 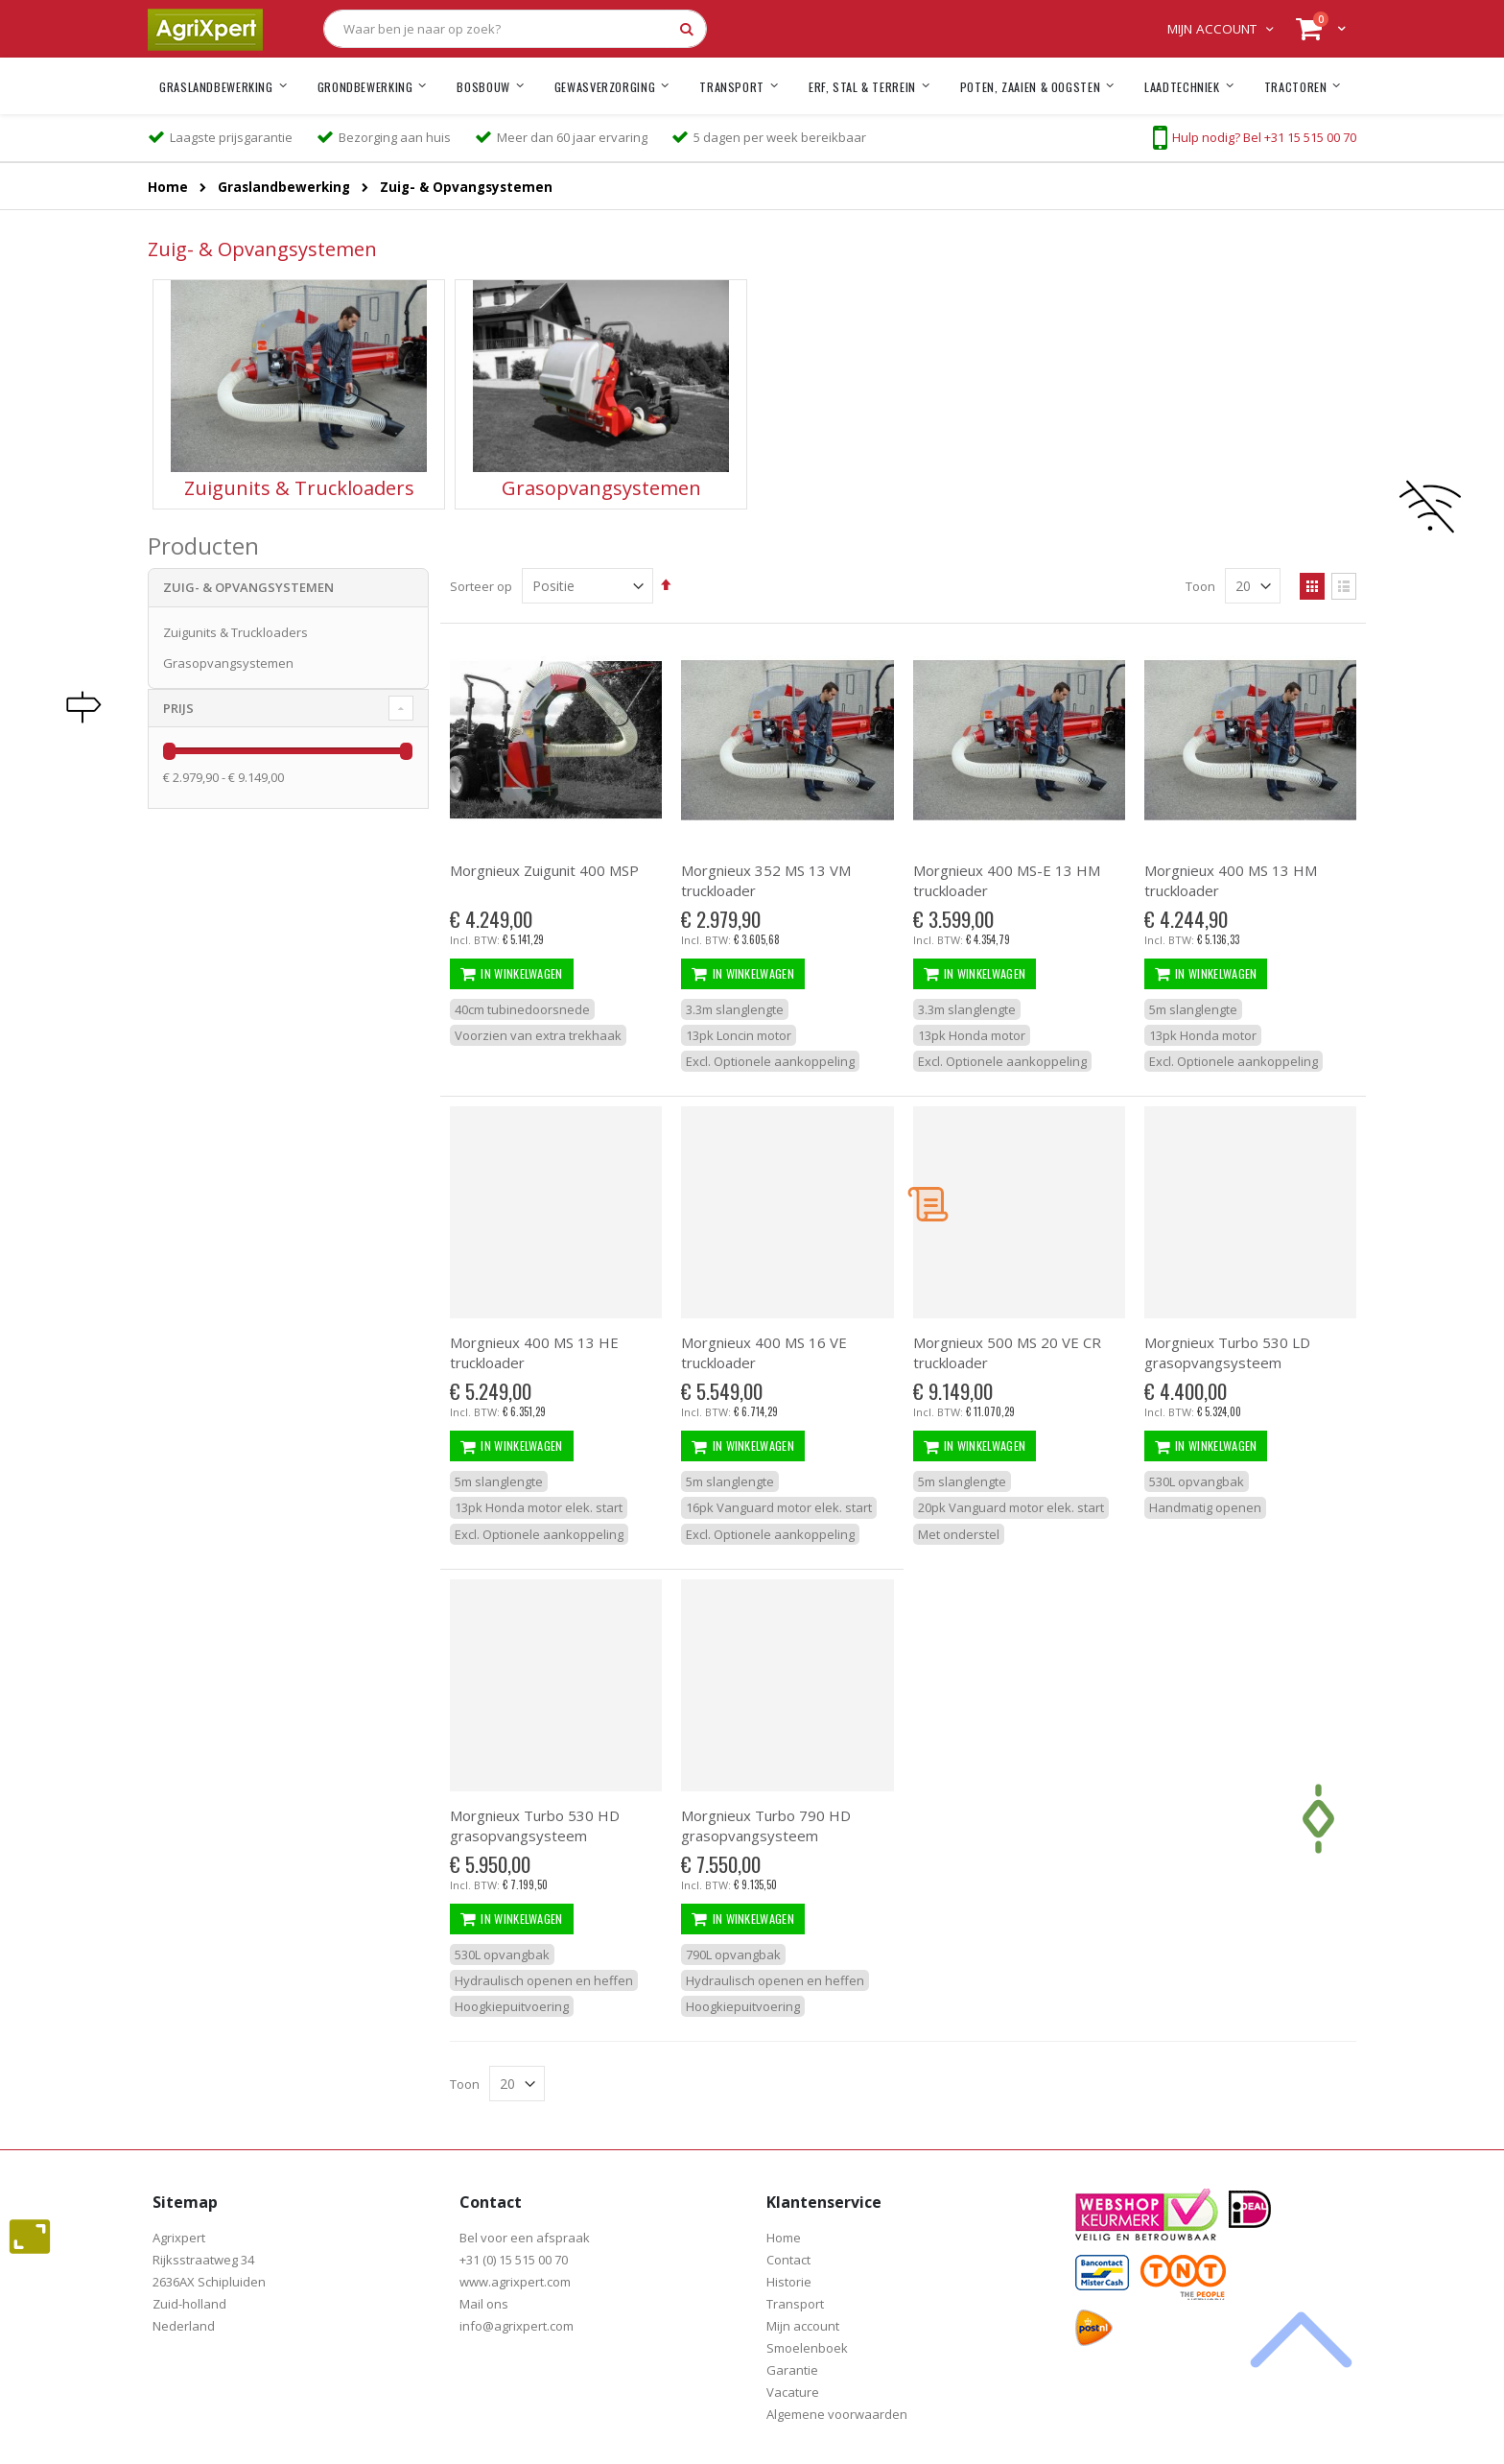 What do you see at coordinates (30, 2237) in the screenshot?
I see `enter fullscreen mode` at bounding box center [30, 2237].